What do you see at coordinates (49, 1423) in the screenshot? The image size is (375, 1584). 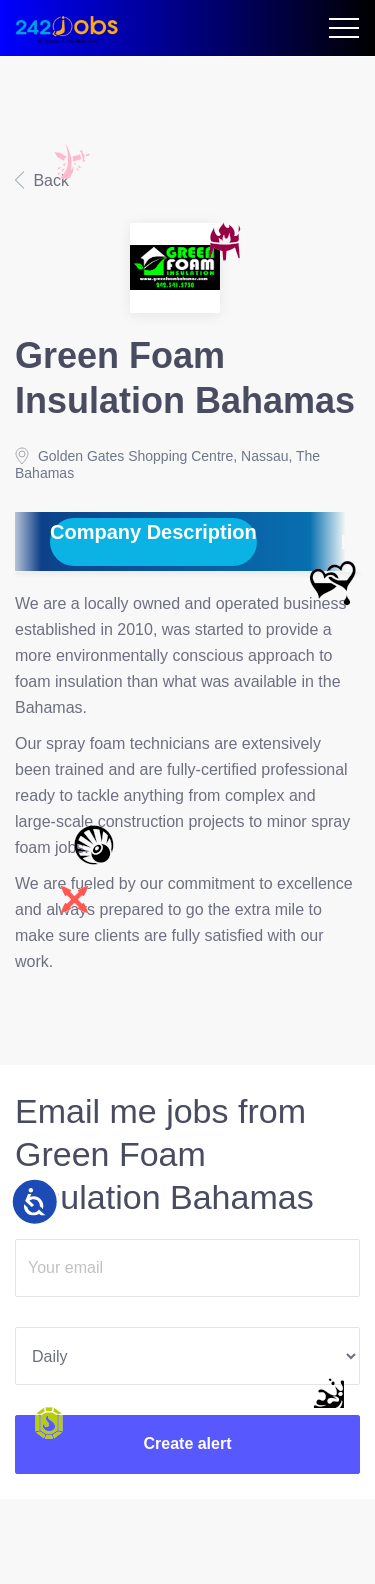 I see `equip or activate a fire-element gem` at bounding box center [49, 1423].